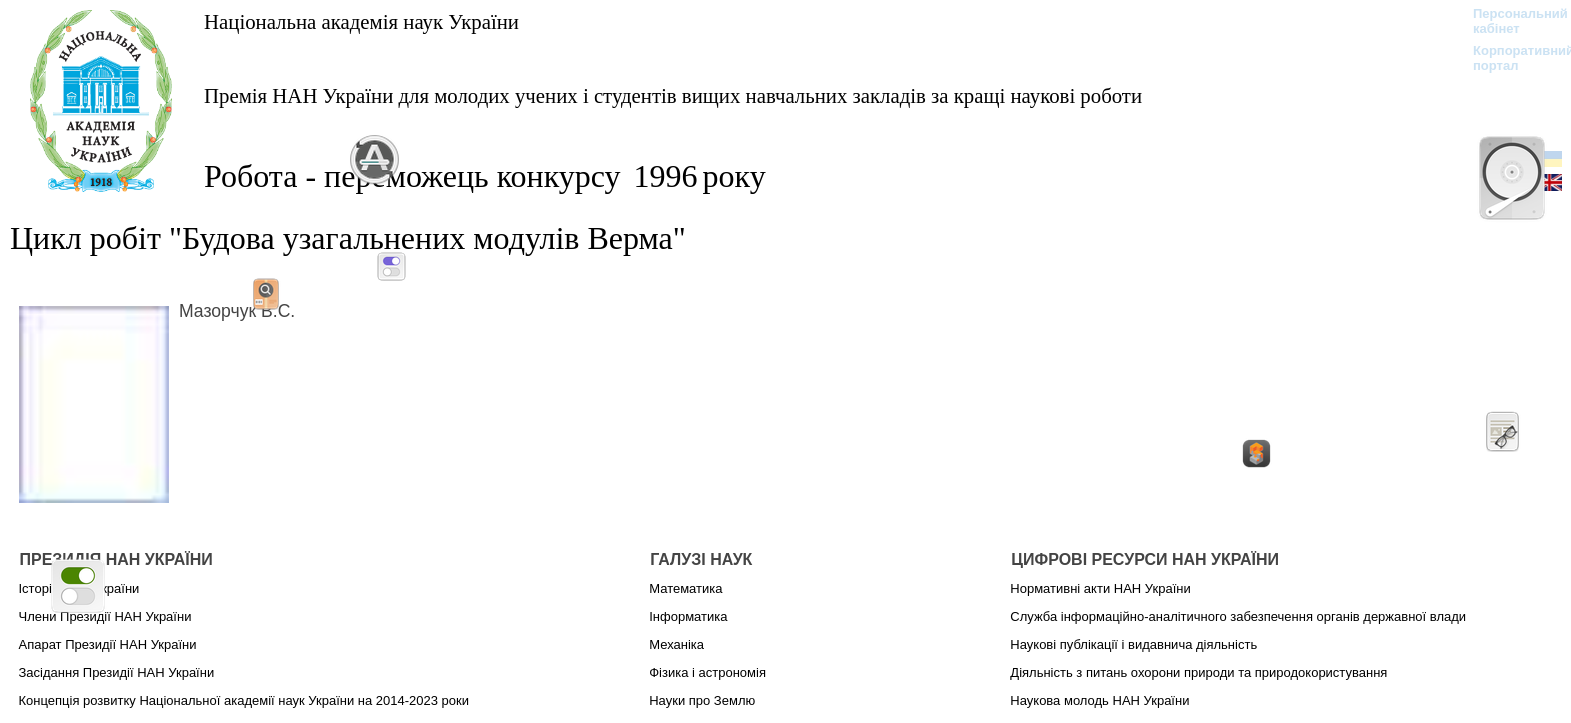 The image size is (1571, 723). Describe the element at coordinates (1502, 431) in the screenshot. I see `open the documents app` at that location.